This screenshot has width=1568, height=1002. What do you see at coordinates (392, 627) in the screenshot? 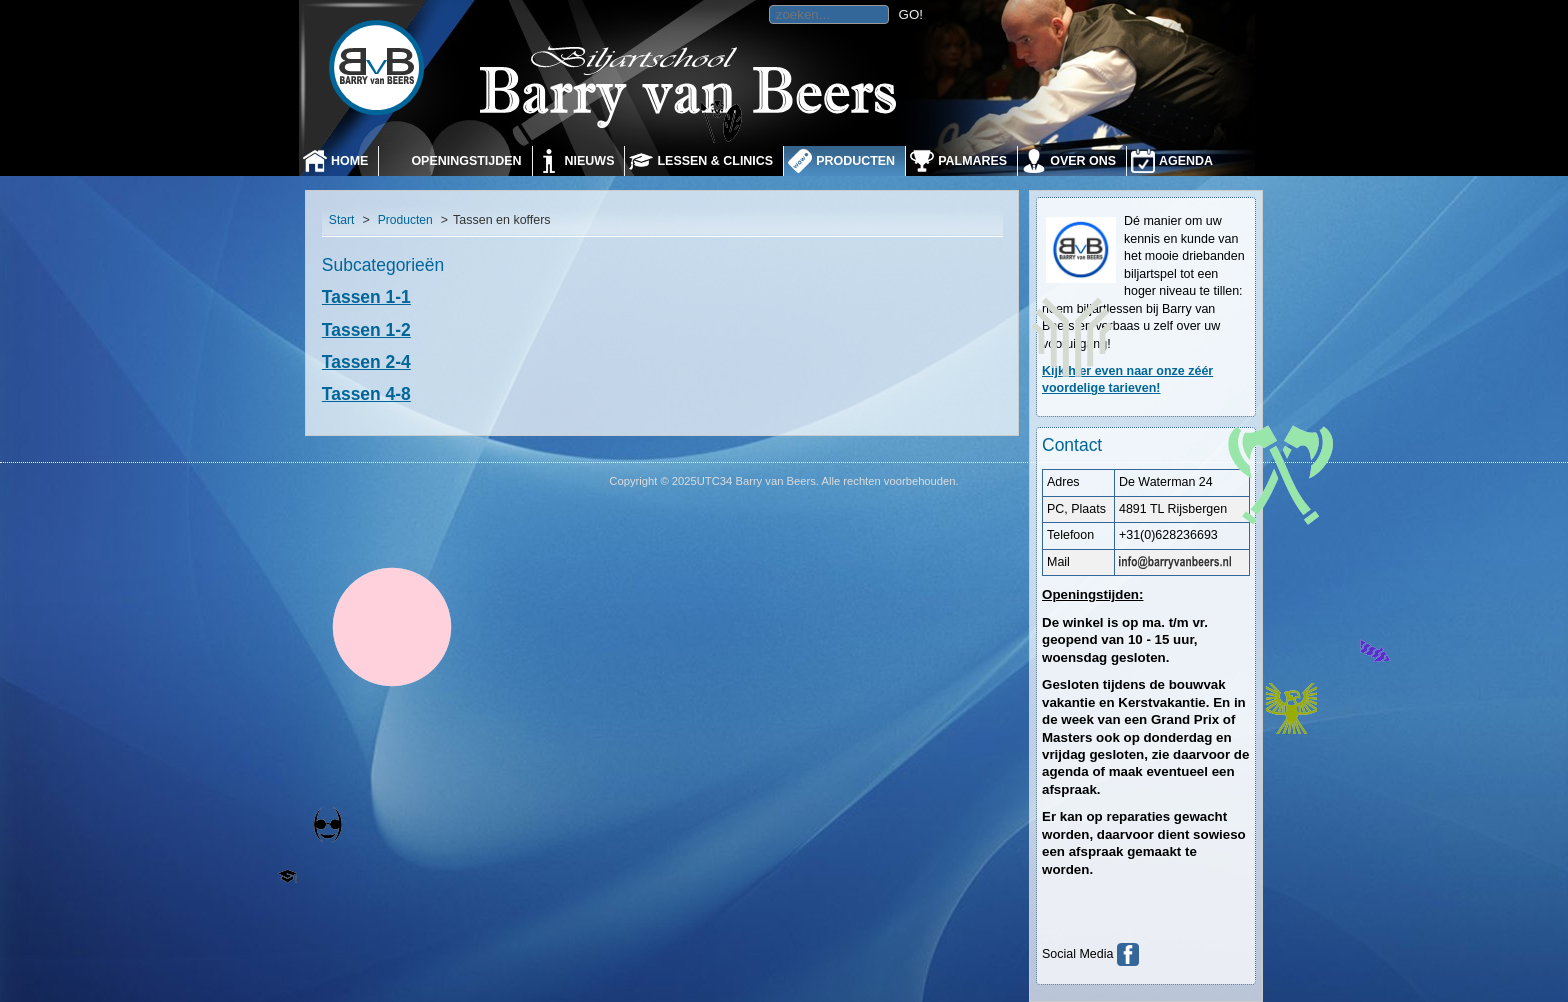
I see `unselected or inactive status indicator` at bounding box center [392, 627].